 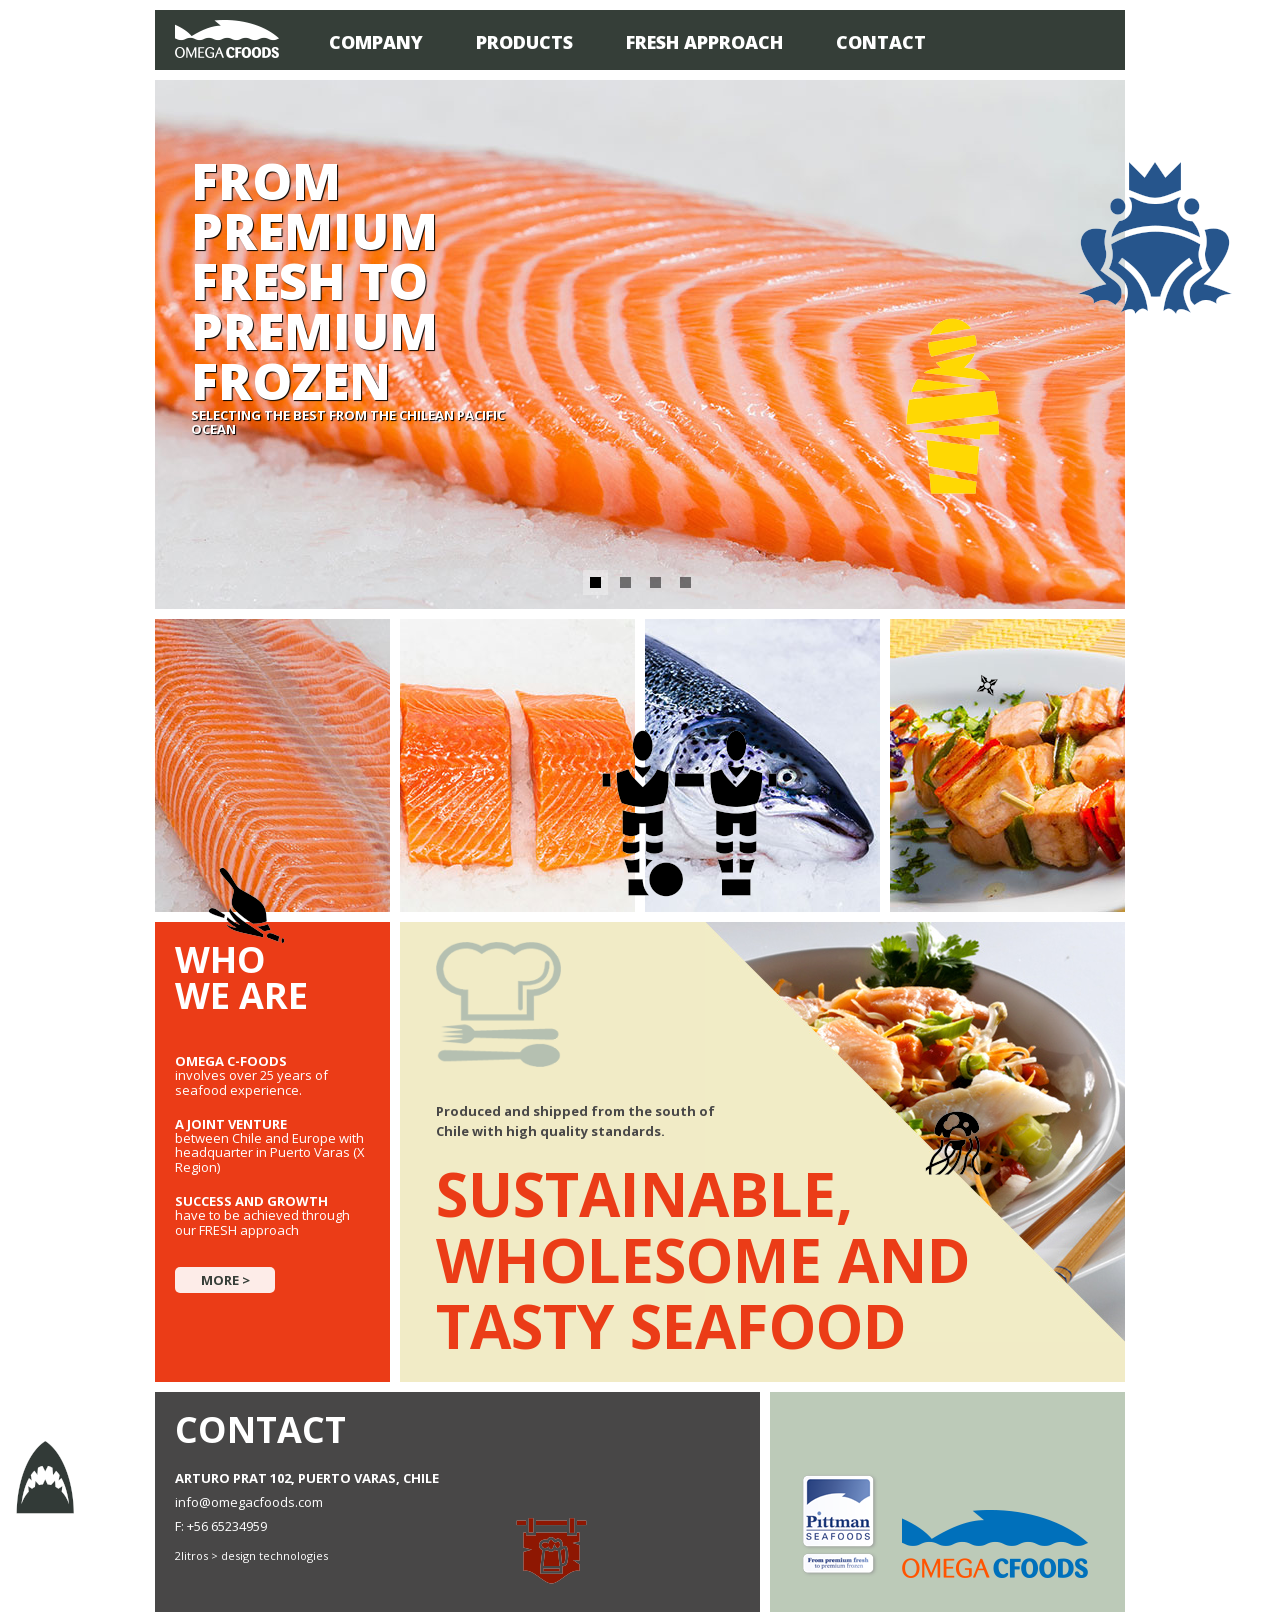 What do you see at coordinates (246, 905) in the screenshot?
I see `craft or upgrade items at the forge` at bounding box center [246, 905].